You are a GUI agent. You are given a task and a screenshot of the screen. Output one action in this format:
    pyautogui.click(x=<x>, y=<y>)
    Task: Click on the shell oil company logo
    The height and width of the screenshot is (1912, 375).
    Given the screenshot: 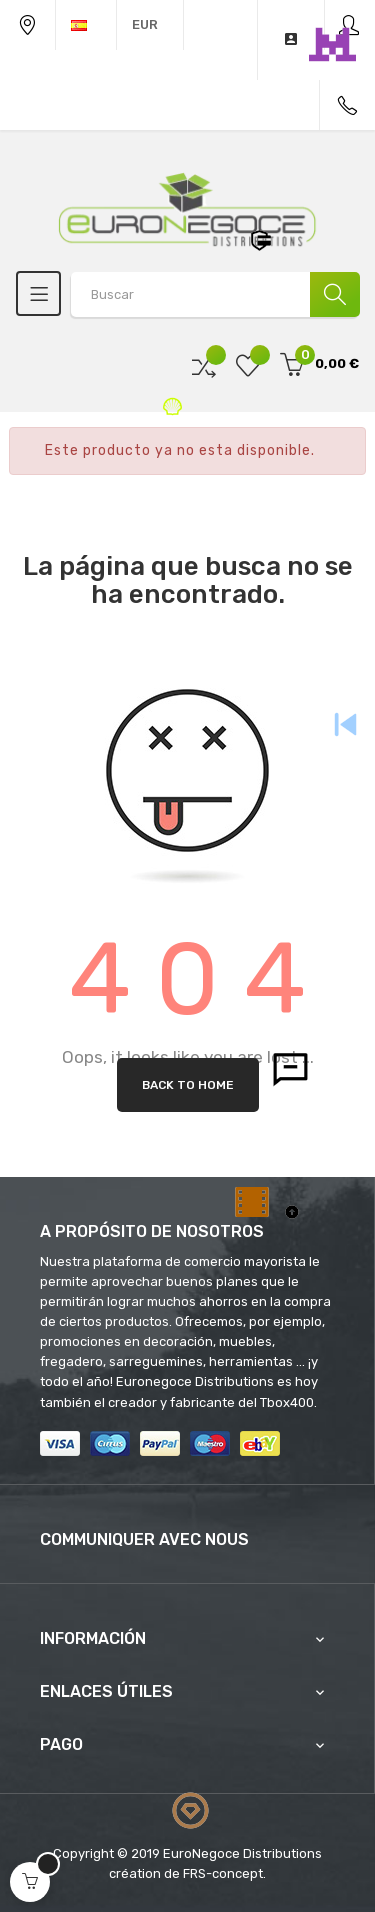 What is the action you would take?
    pyautogui.click(x=172, y=406)
    